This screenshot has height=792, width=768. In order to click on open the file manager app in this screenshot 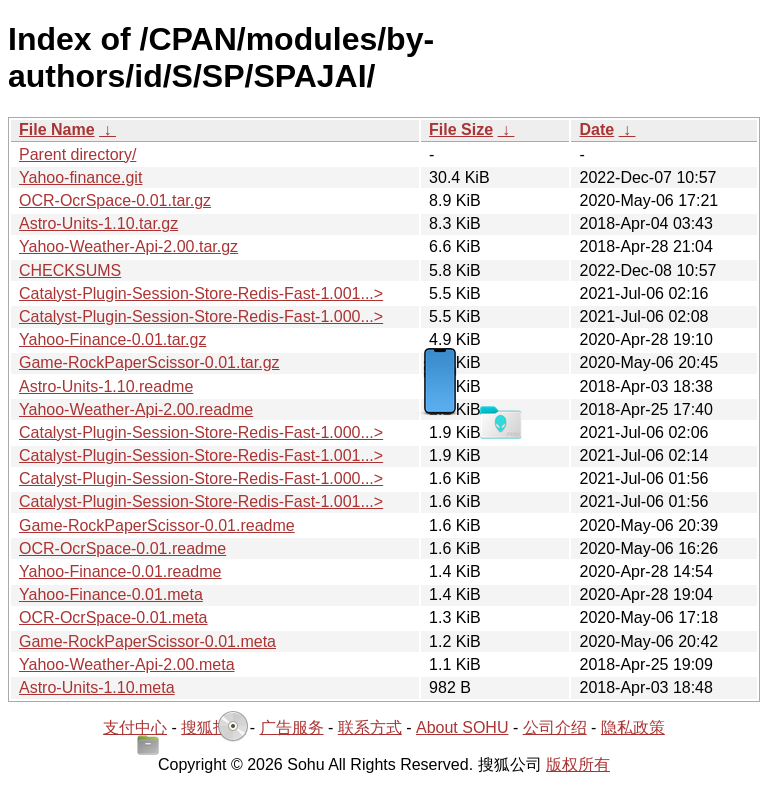, I will do `click(148, 745)`.